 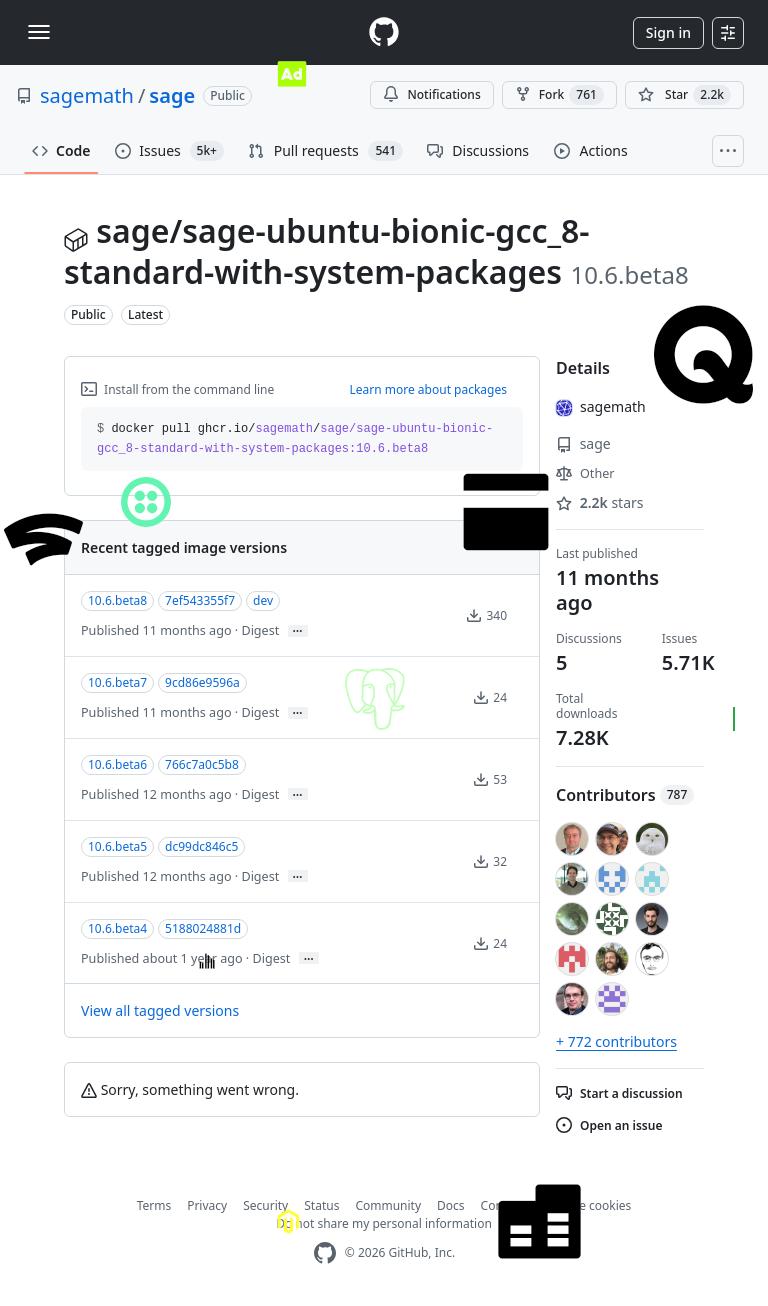 I want to click on indicates sponsored or promotional content, so click(x=292, y=74).